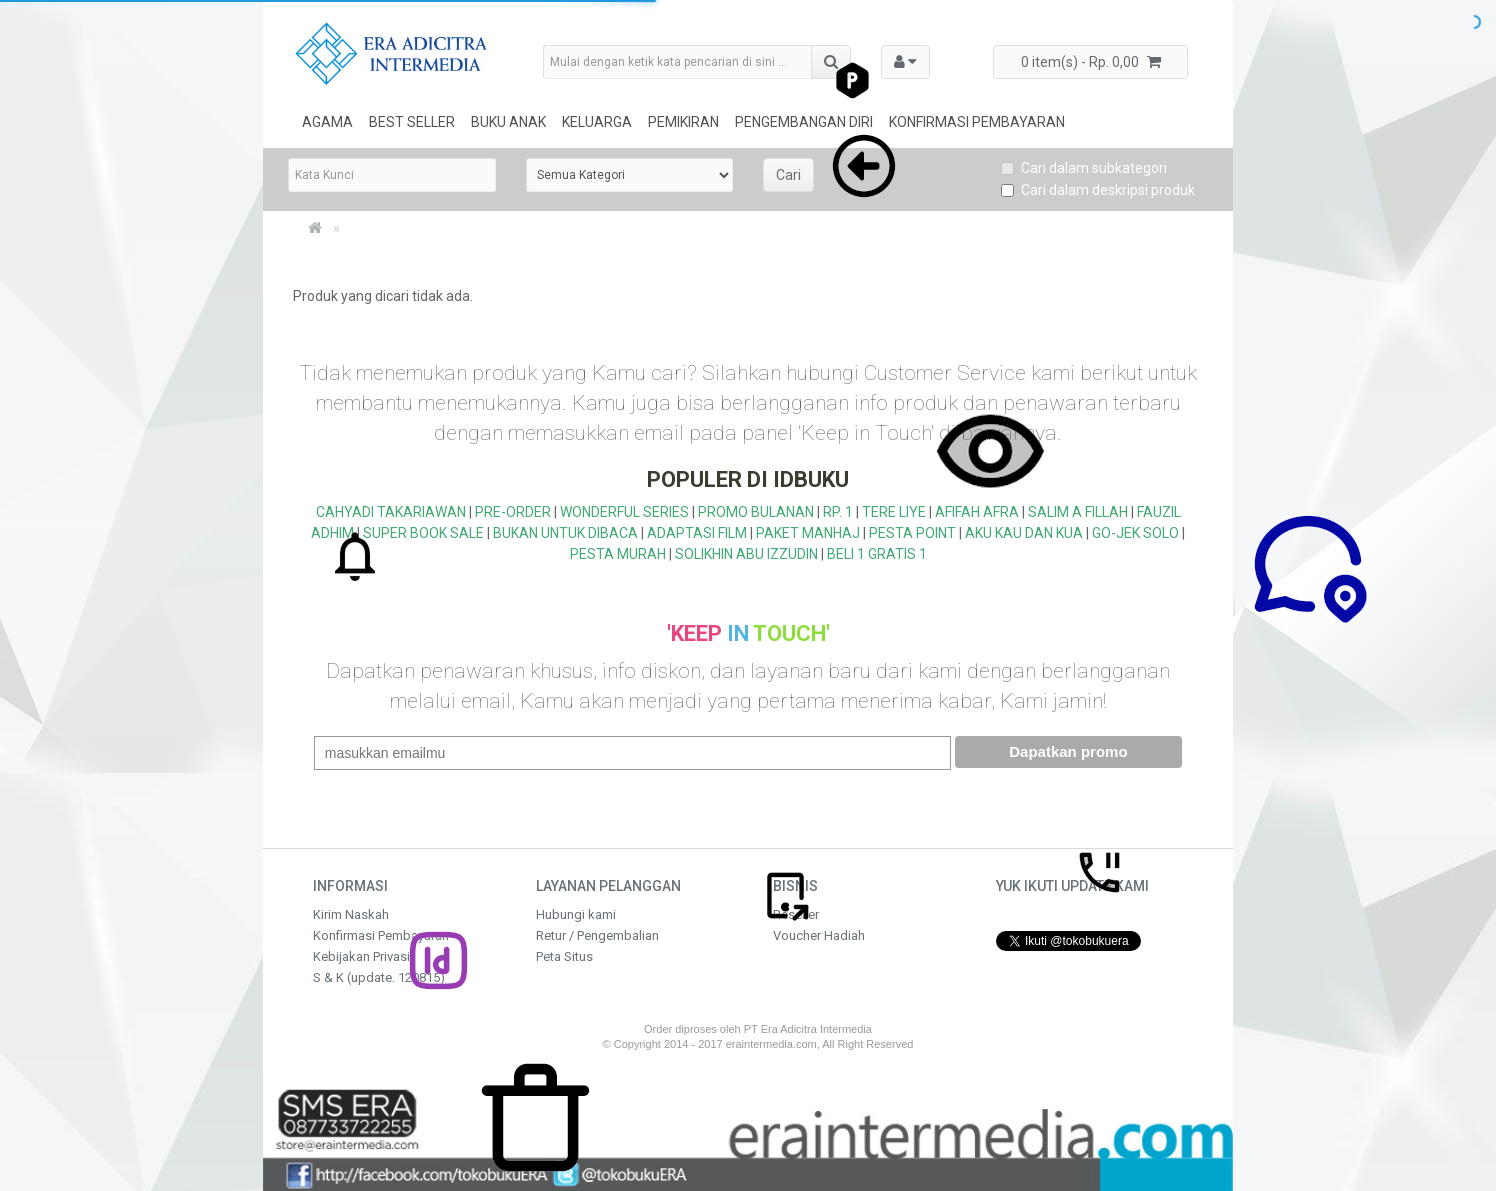 The height and width of the screenshot is (1191, 1496). Describe the element at coordinates (355, 556) in the screenshot. I see `view your notifications` at that location.